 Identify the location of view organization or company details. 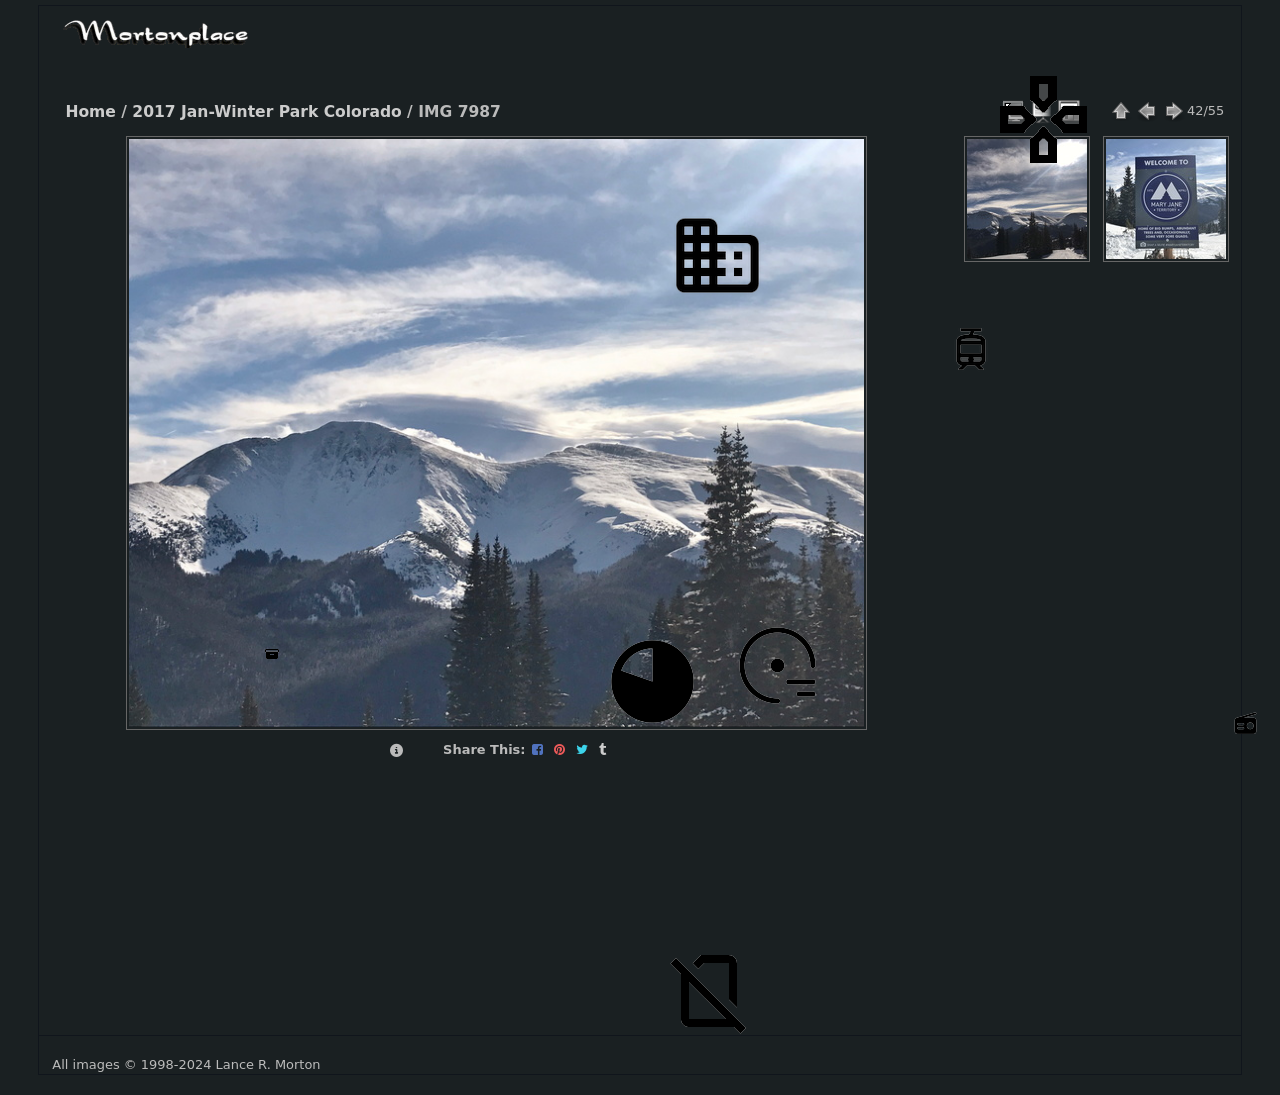
(717, 255).